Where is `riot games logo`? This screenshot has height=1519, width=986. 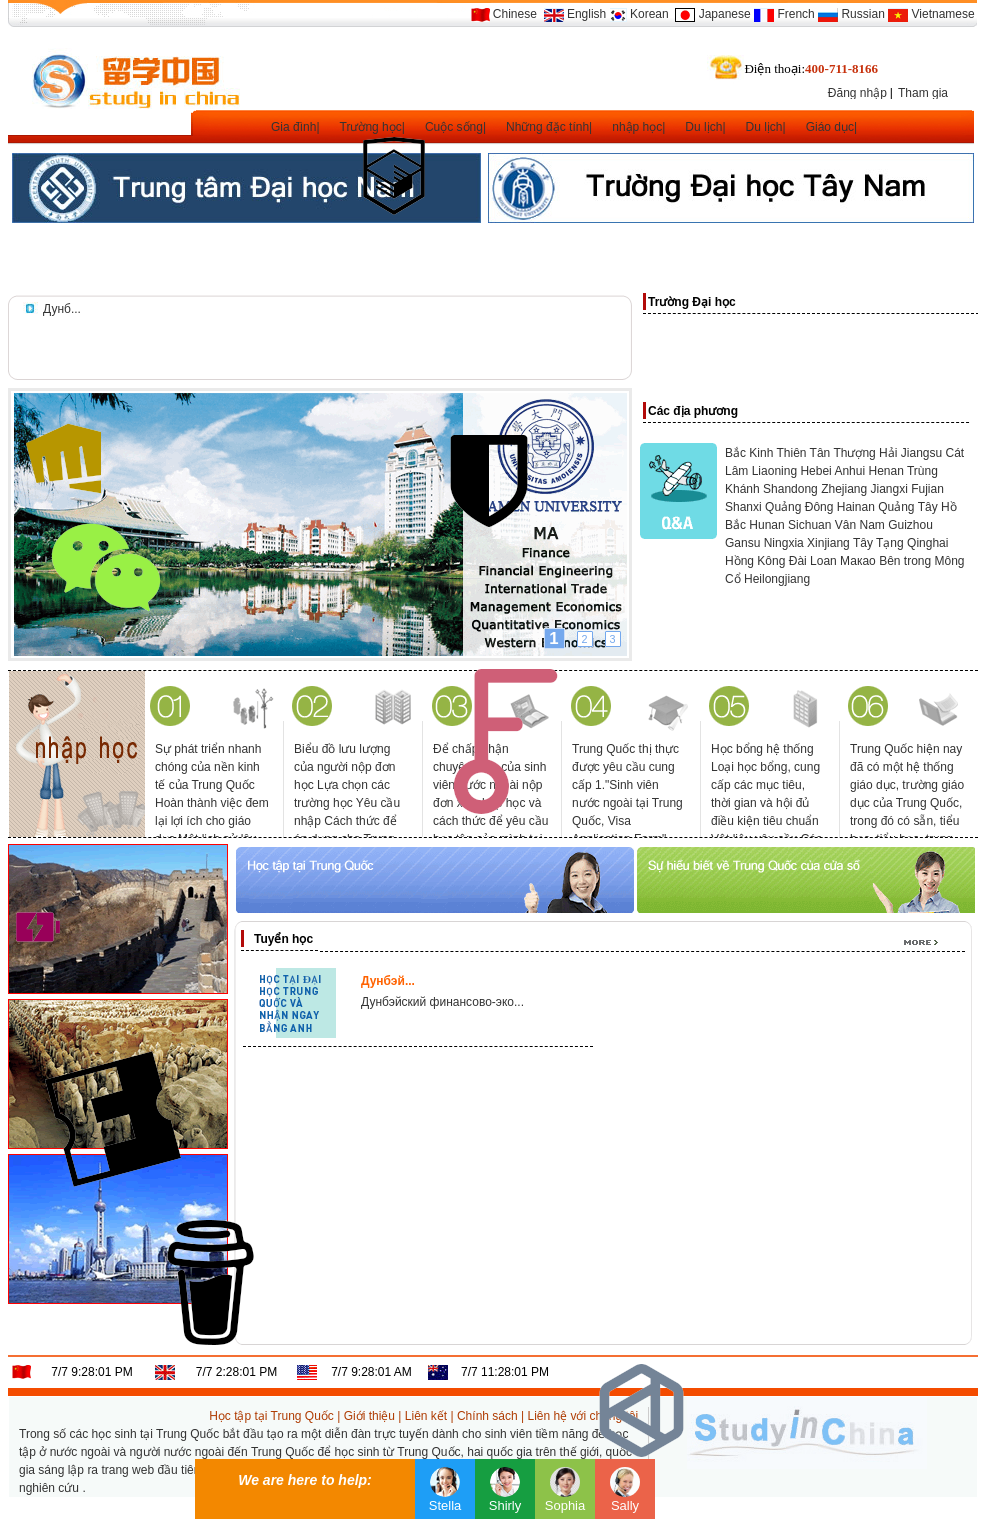
riot games logo is located at coordinates (63, 458).